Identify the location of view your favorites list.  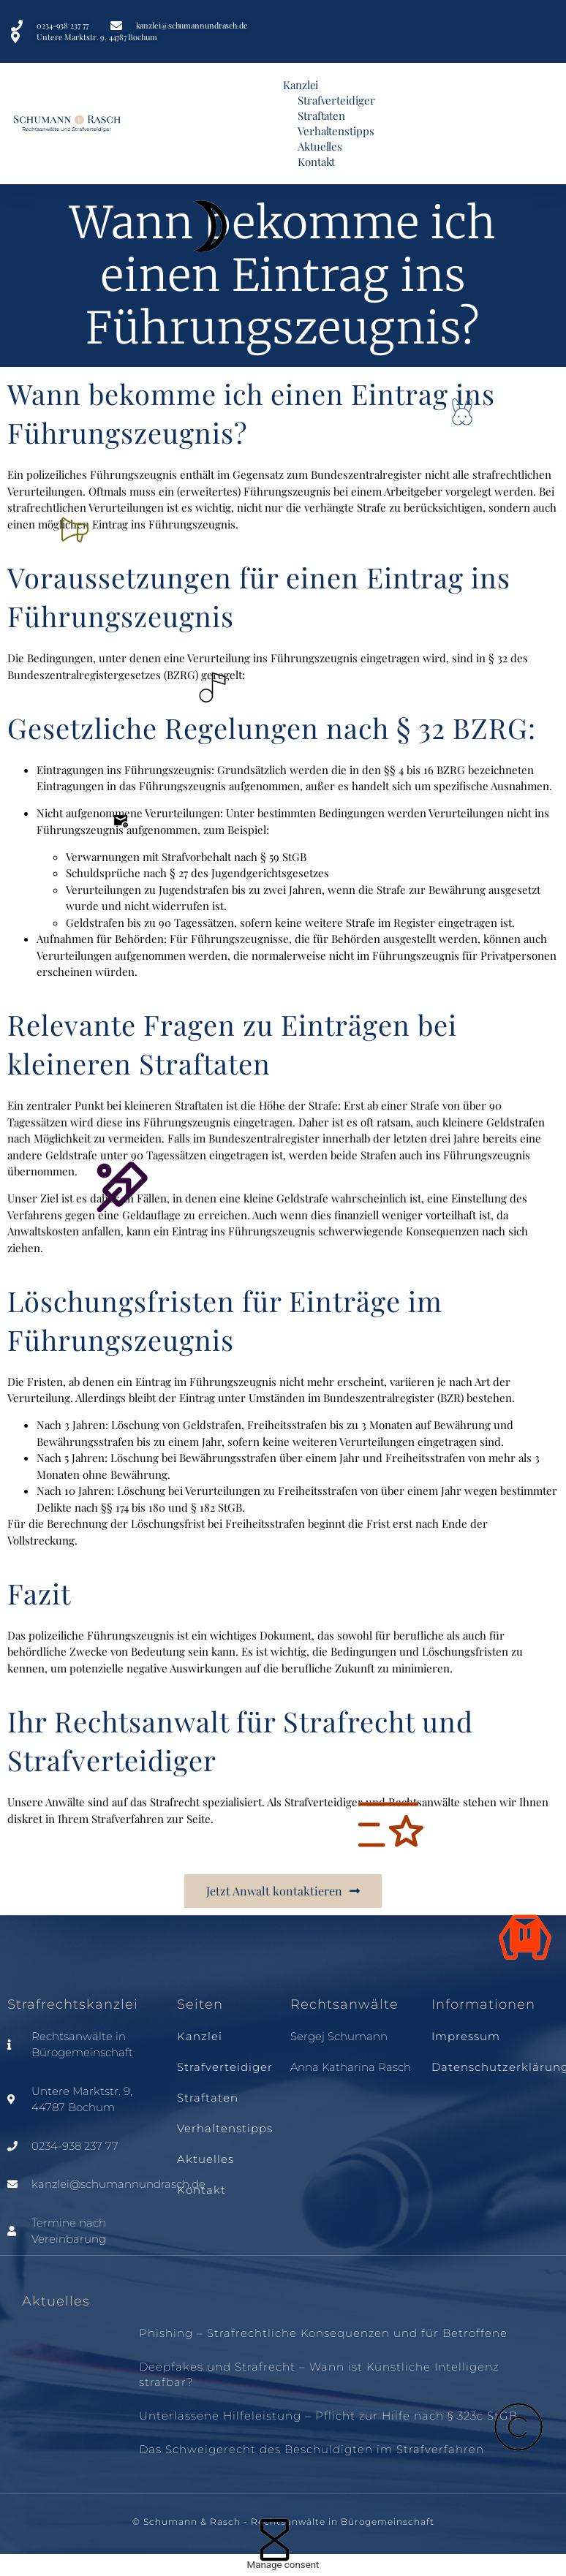
(388, 1825).